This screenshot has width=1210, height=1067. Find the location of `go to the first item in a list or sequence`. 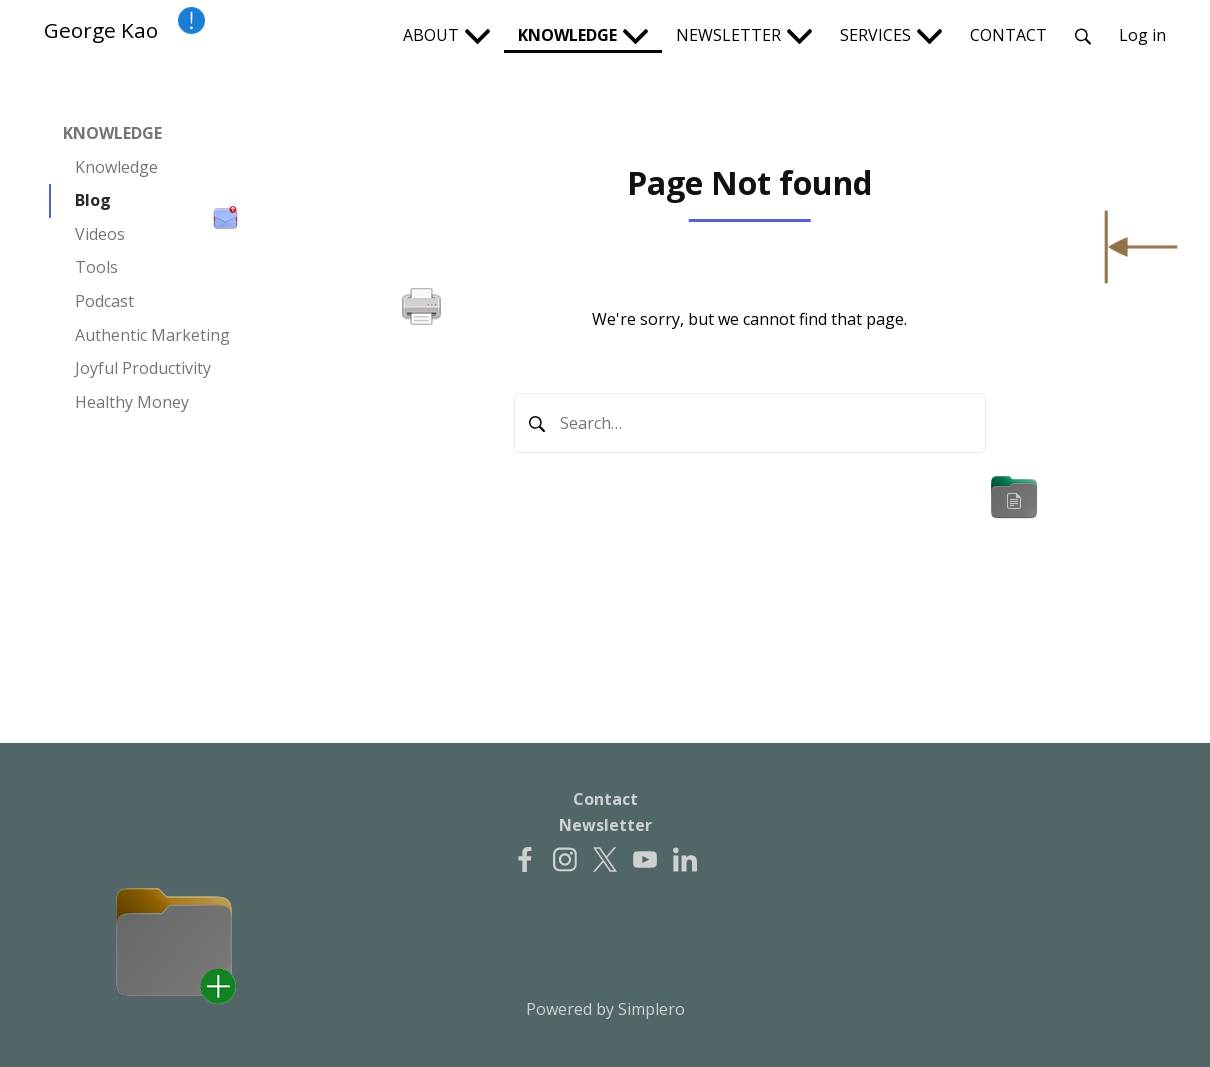

go to the first item in a list or sequence is located at coordinates (1141, 247).